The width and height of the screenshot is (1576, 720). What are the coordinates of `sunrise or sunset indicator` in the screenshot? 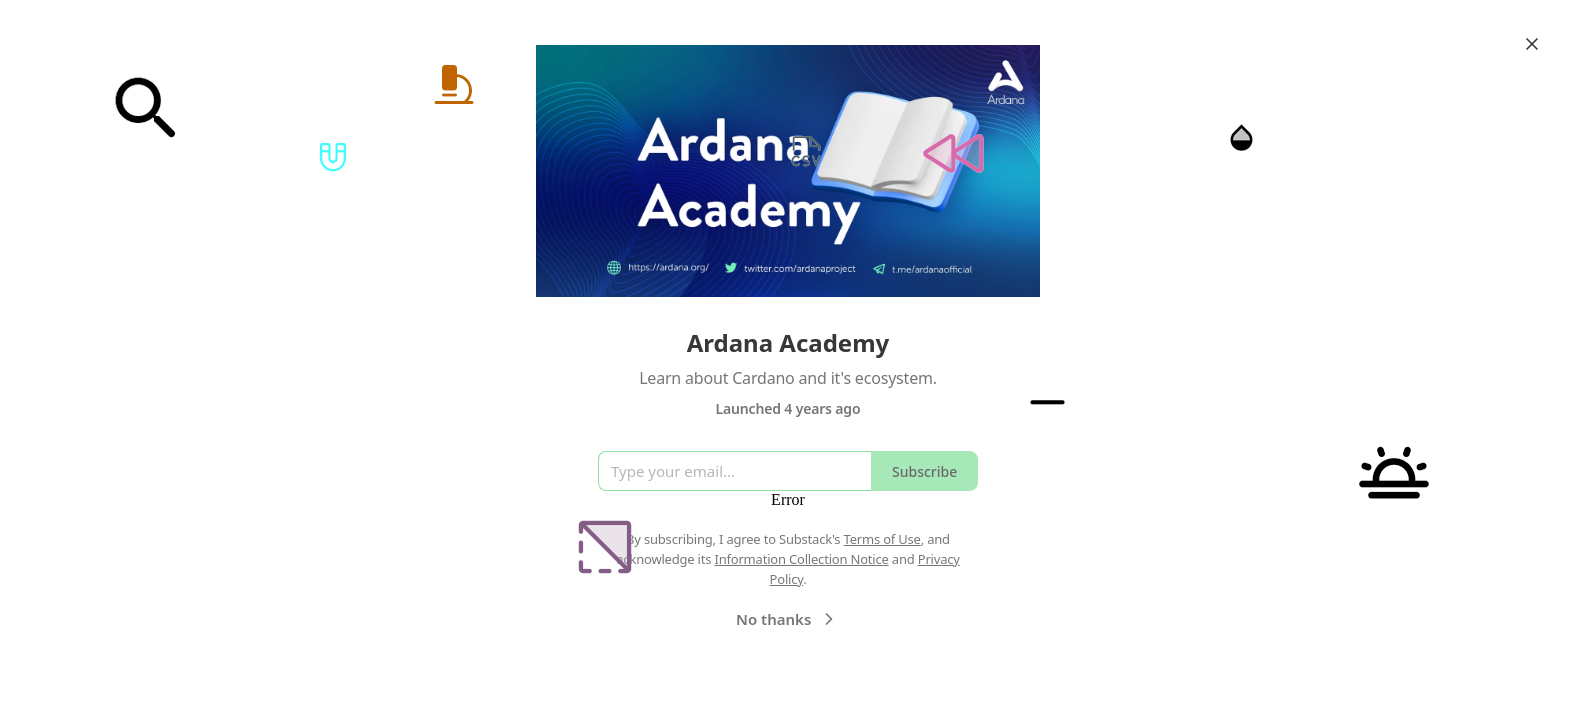 It's located at (1394, 475).